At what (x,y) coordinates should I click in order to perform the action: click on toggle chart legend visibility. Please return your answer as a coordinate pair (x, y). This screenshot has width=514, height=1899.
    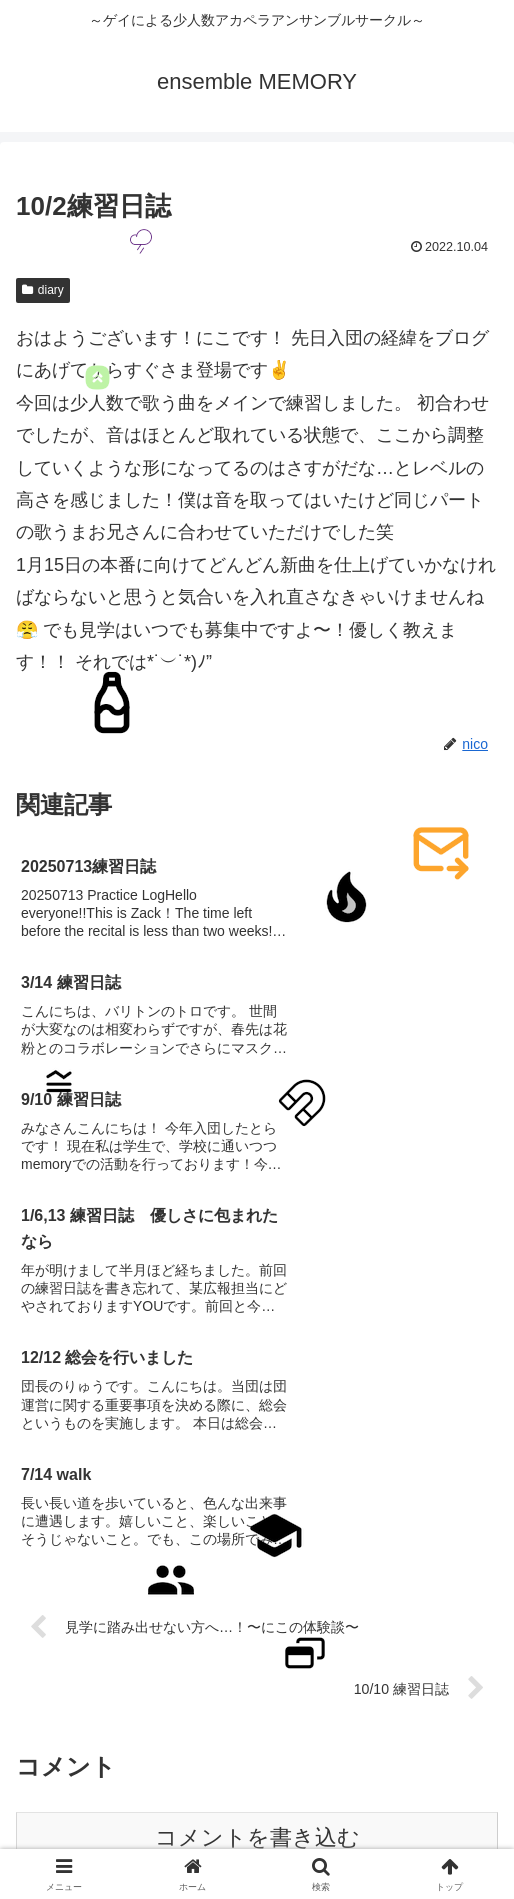
    Looking at the image, I should click on (59, 1081).